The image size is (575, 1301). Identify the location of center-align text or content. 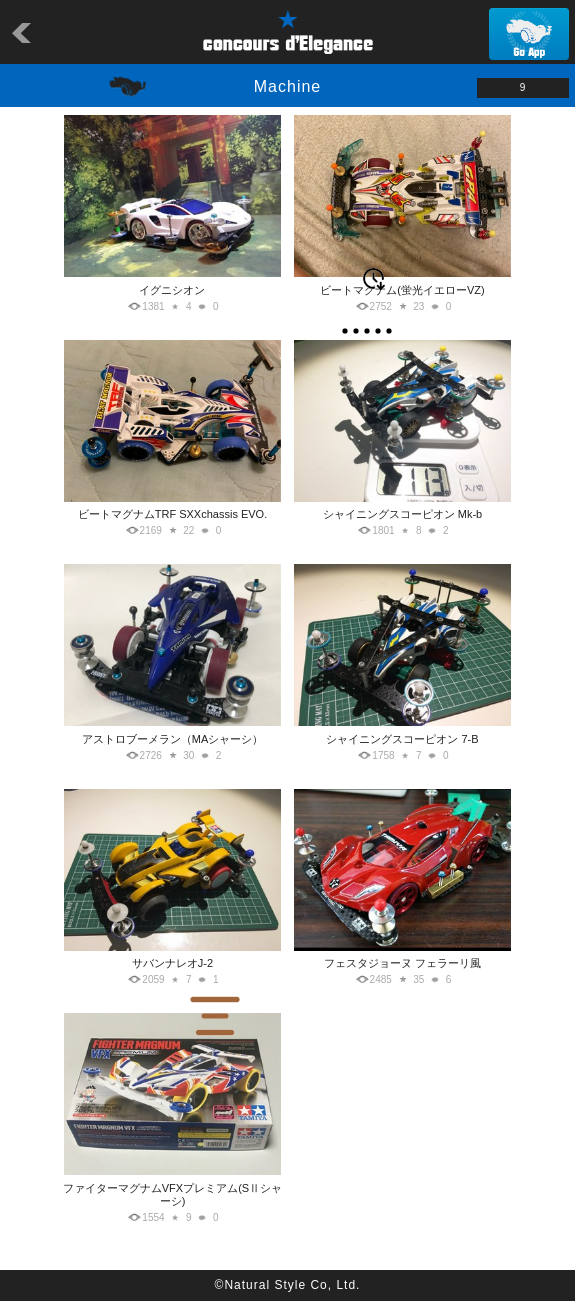
(215, 1016).